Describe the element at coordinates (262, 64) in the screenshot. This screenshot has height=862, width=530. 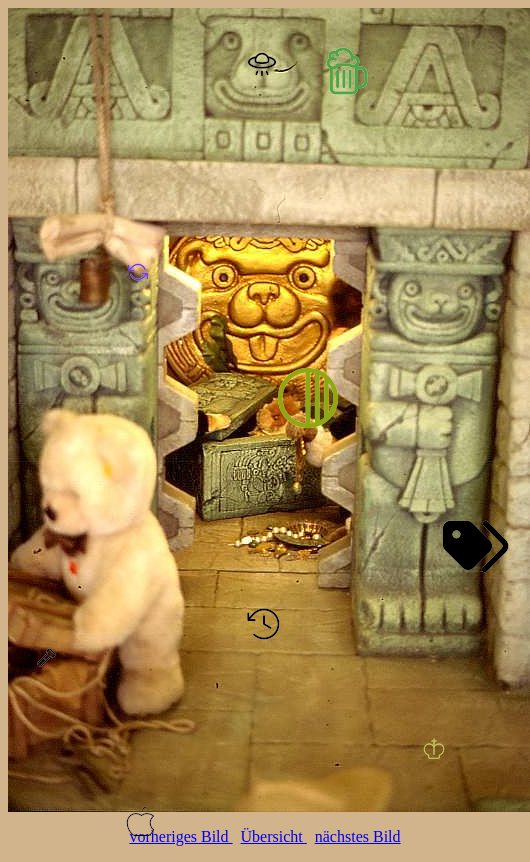
I see `access sci-fi or space-themed content` at that location.